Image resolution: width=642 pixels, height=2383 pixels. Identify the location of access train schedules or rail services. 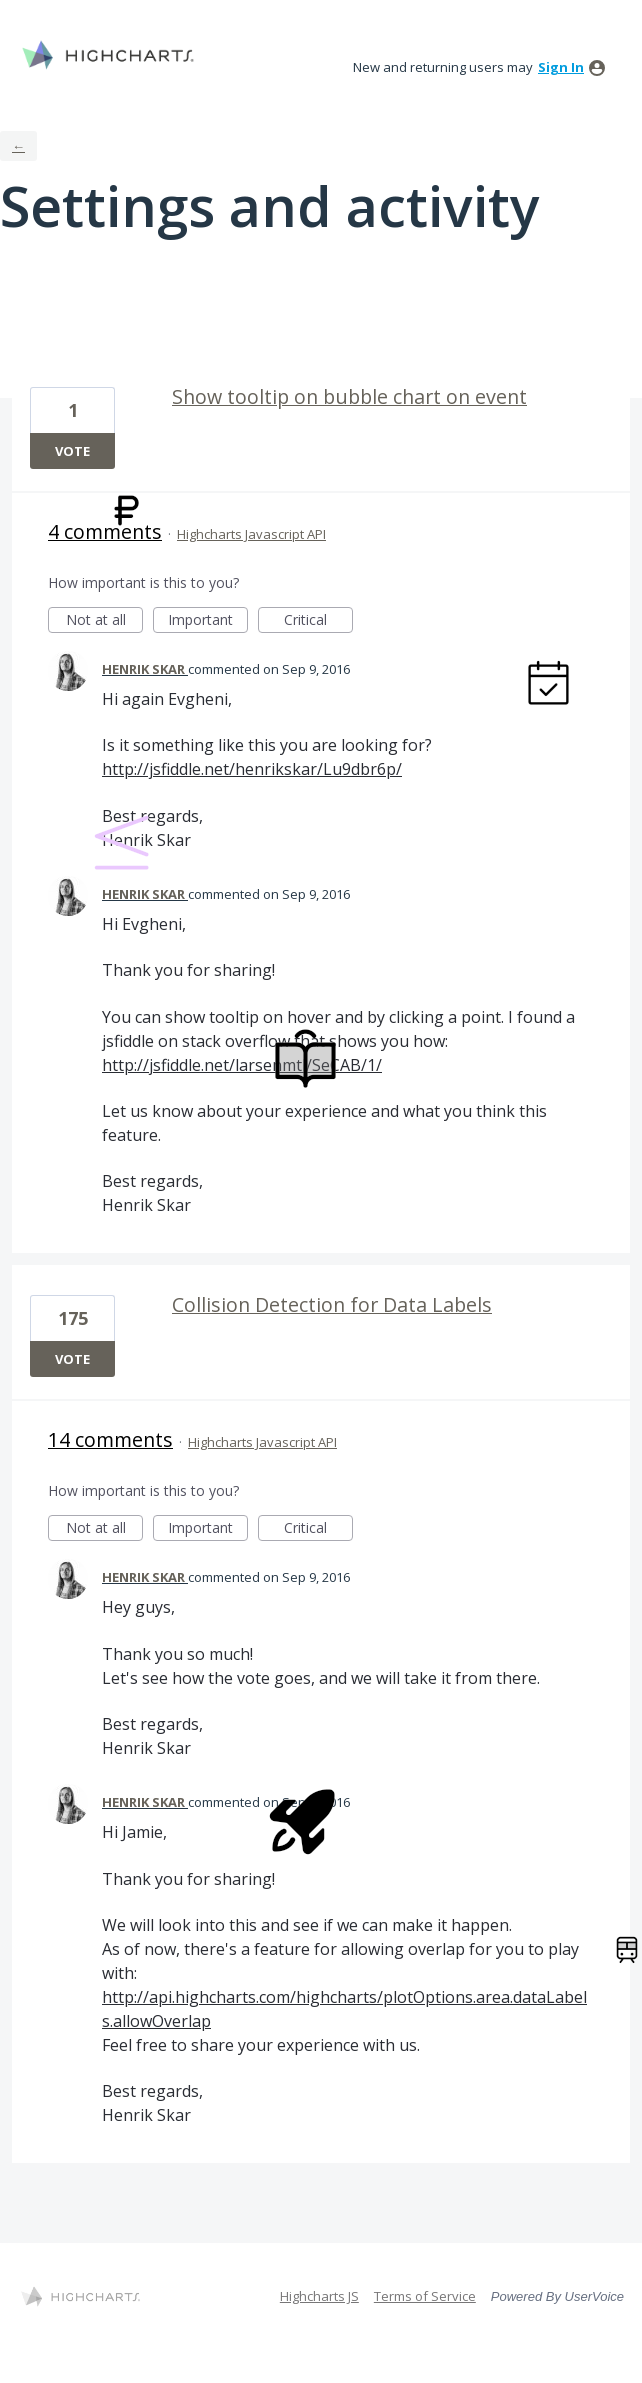
(627, 1949).